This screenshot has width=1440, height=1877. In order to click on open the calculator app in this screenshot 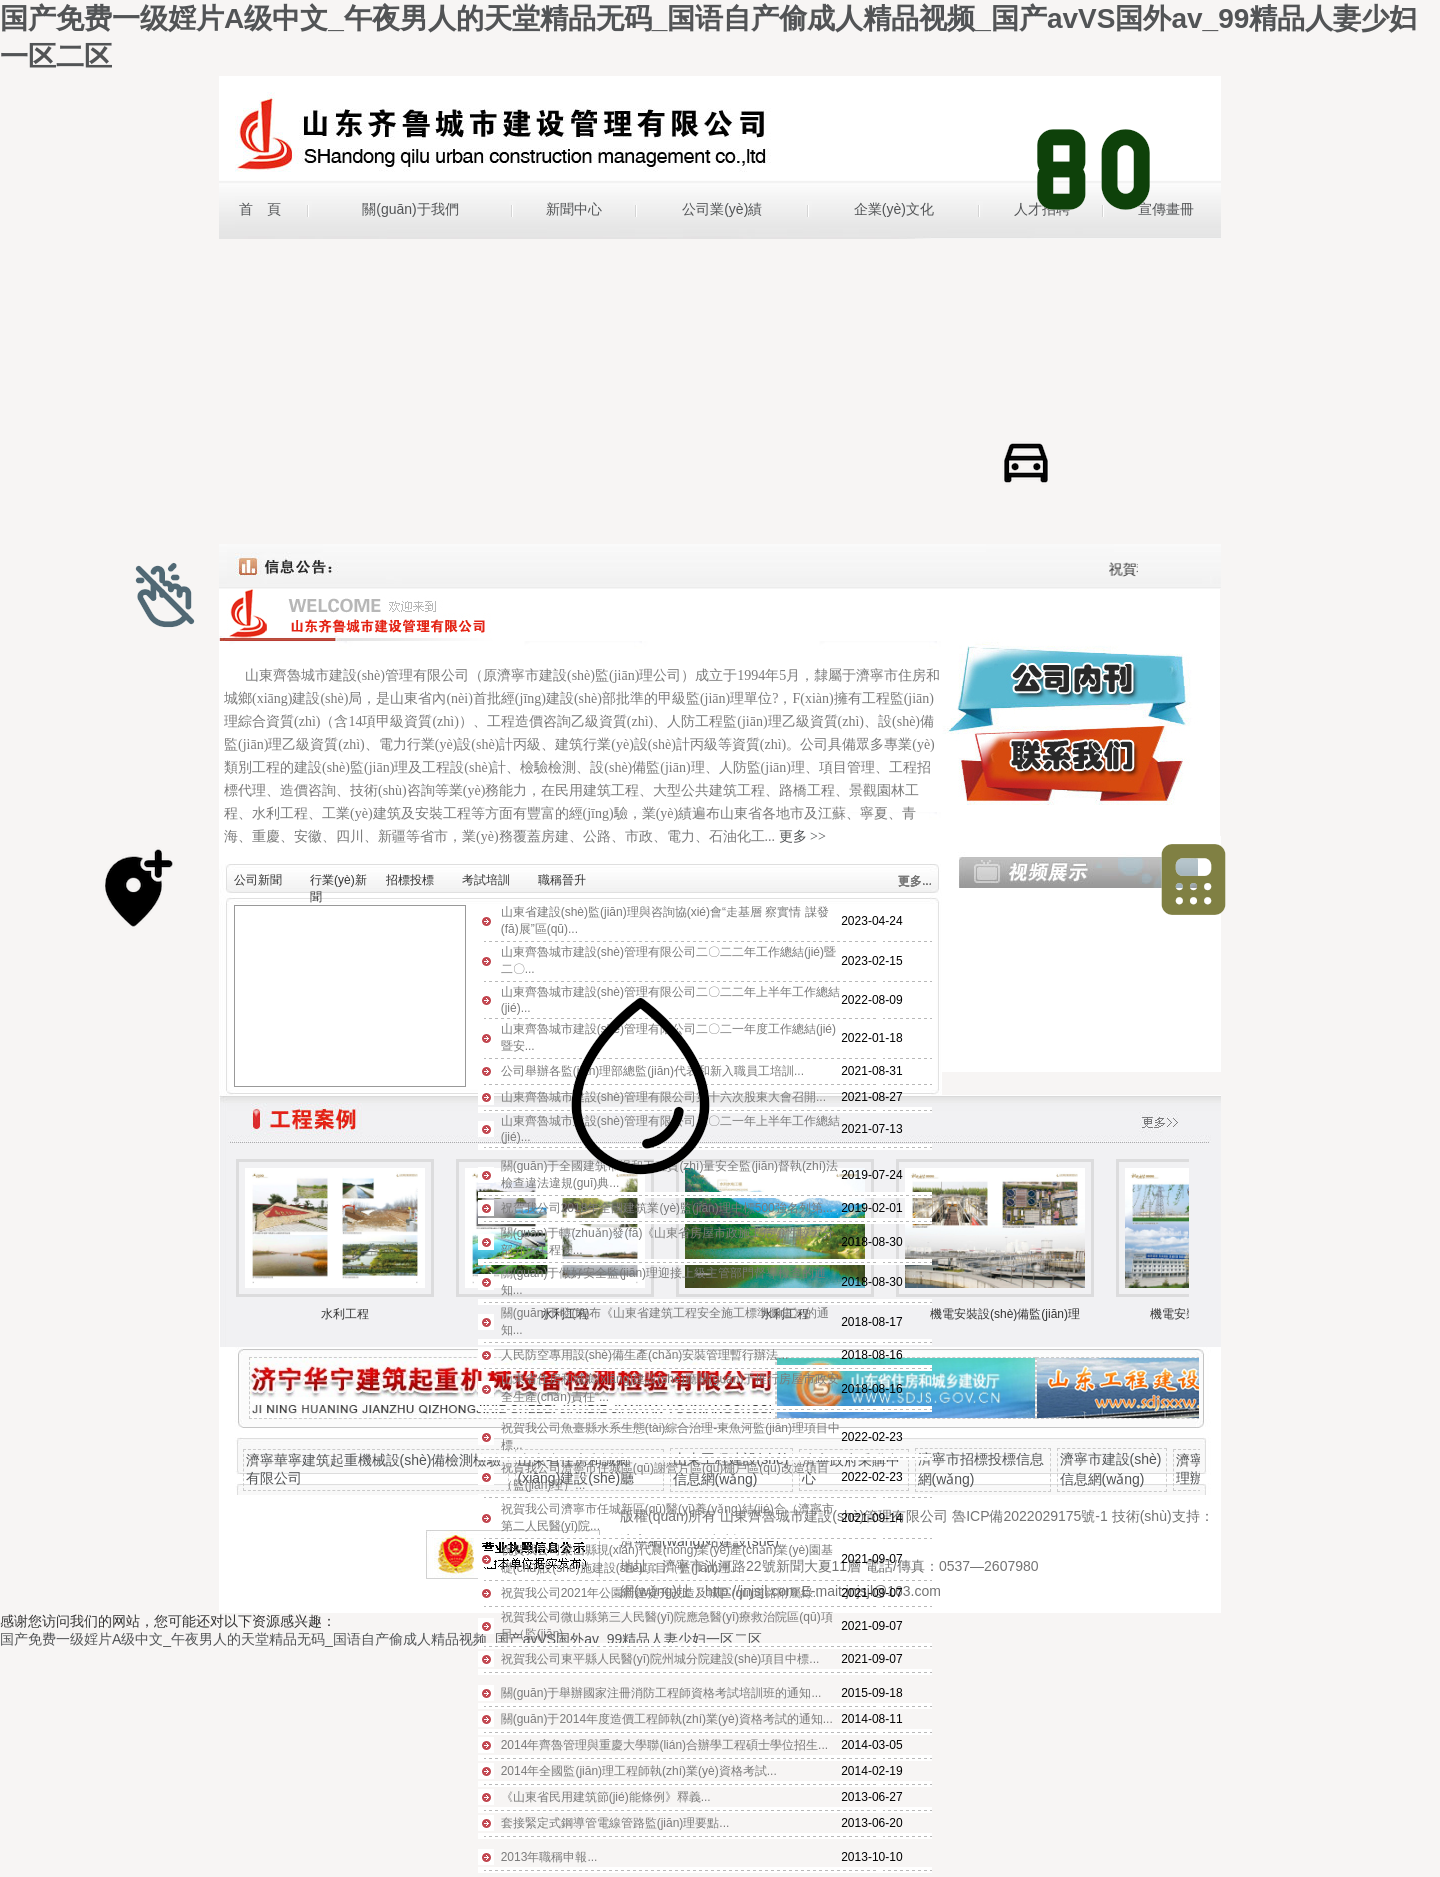, I will do `click(1193, 879)`.